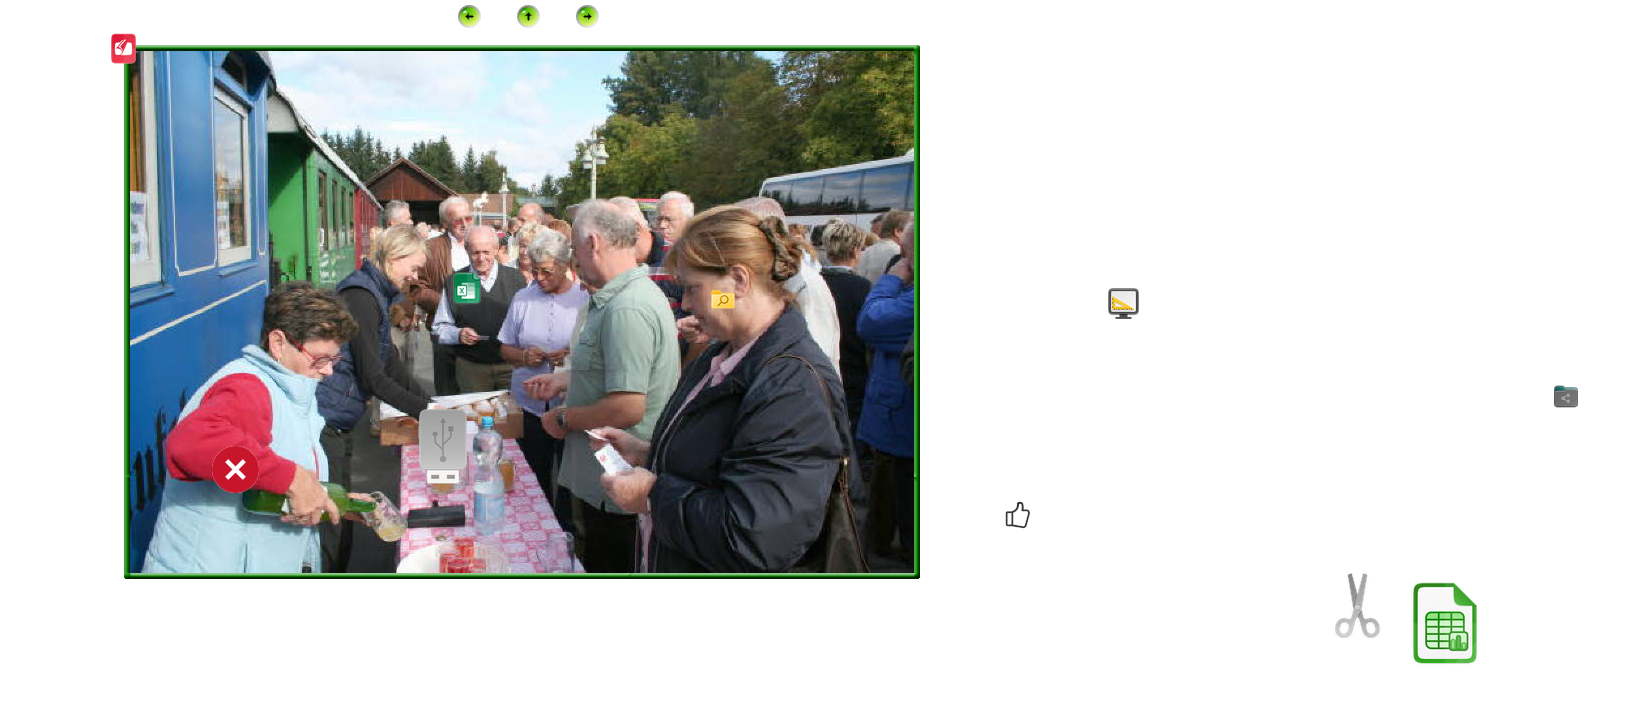 This screenshot has width=1625, height=720. What do you see at coordinates (123, 48) in the screenshot?
I see `postscript document file type indicator` at bounding box center [123, 48].